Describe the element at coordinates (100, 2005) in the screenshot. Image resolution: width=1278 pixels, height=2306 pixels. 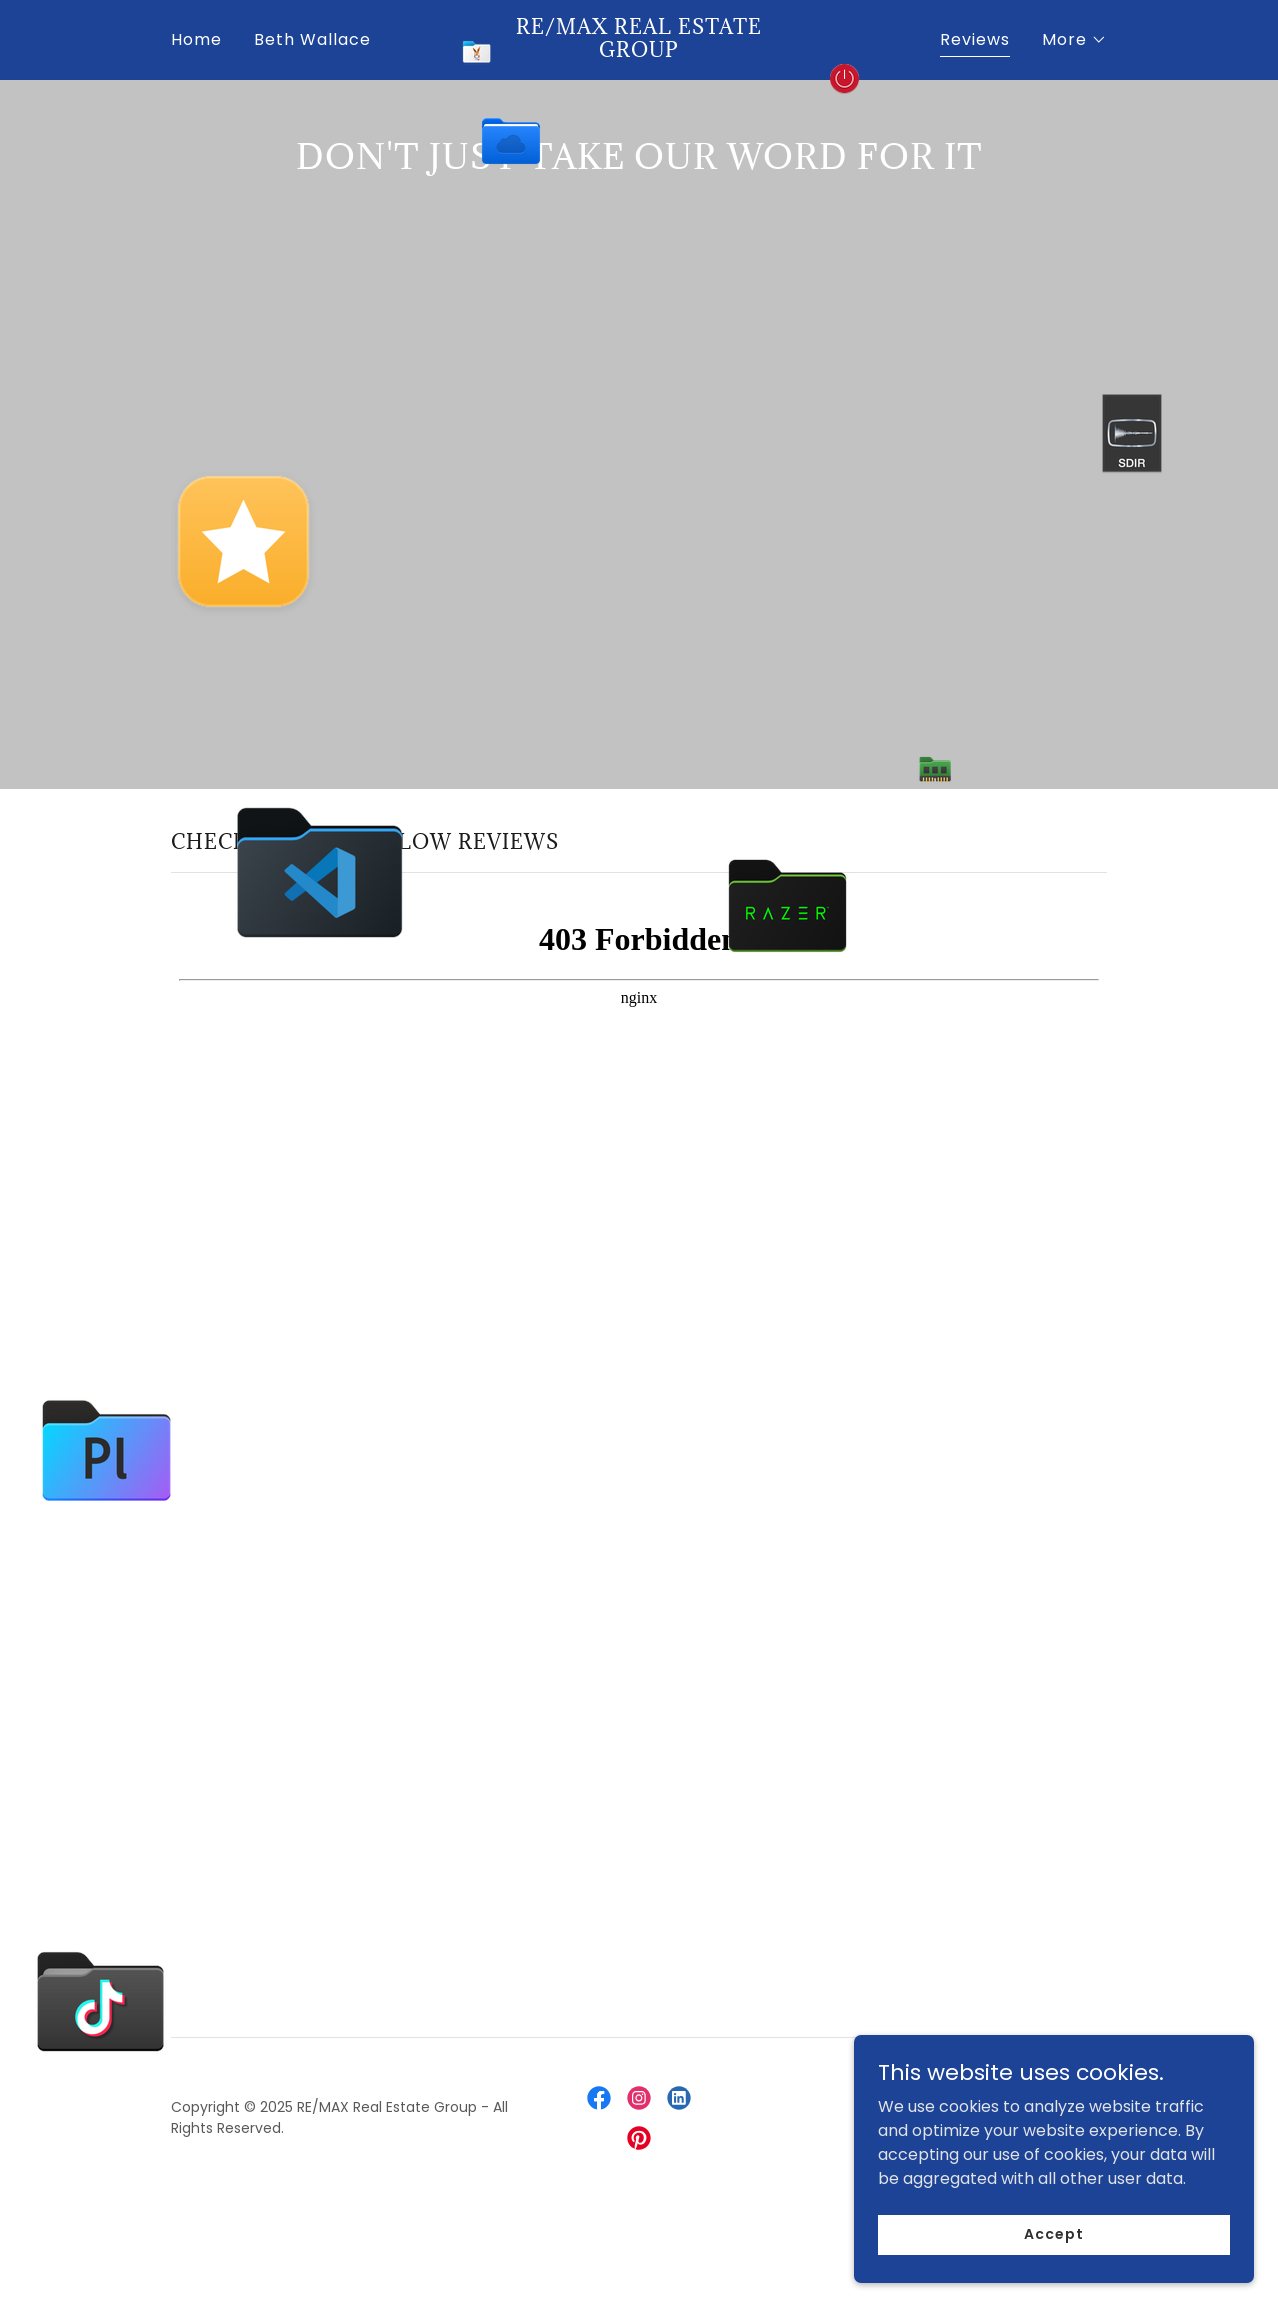
I see `open folder containing TikTok downloads` at that location.